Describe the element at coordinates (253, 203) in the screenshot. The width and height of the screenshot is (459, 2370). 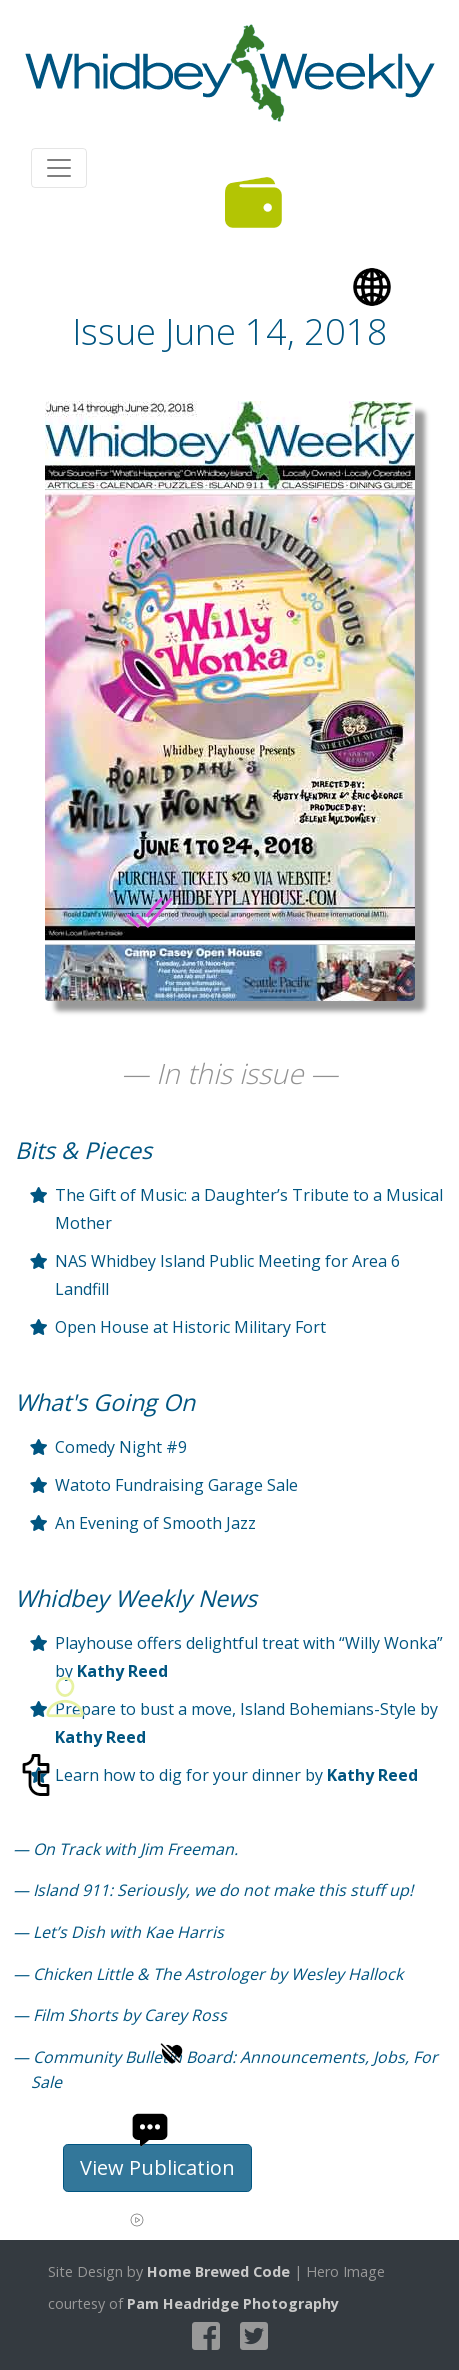
I see `access your wallet or payment methods` at that location.